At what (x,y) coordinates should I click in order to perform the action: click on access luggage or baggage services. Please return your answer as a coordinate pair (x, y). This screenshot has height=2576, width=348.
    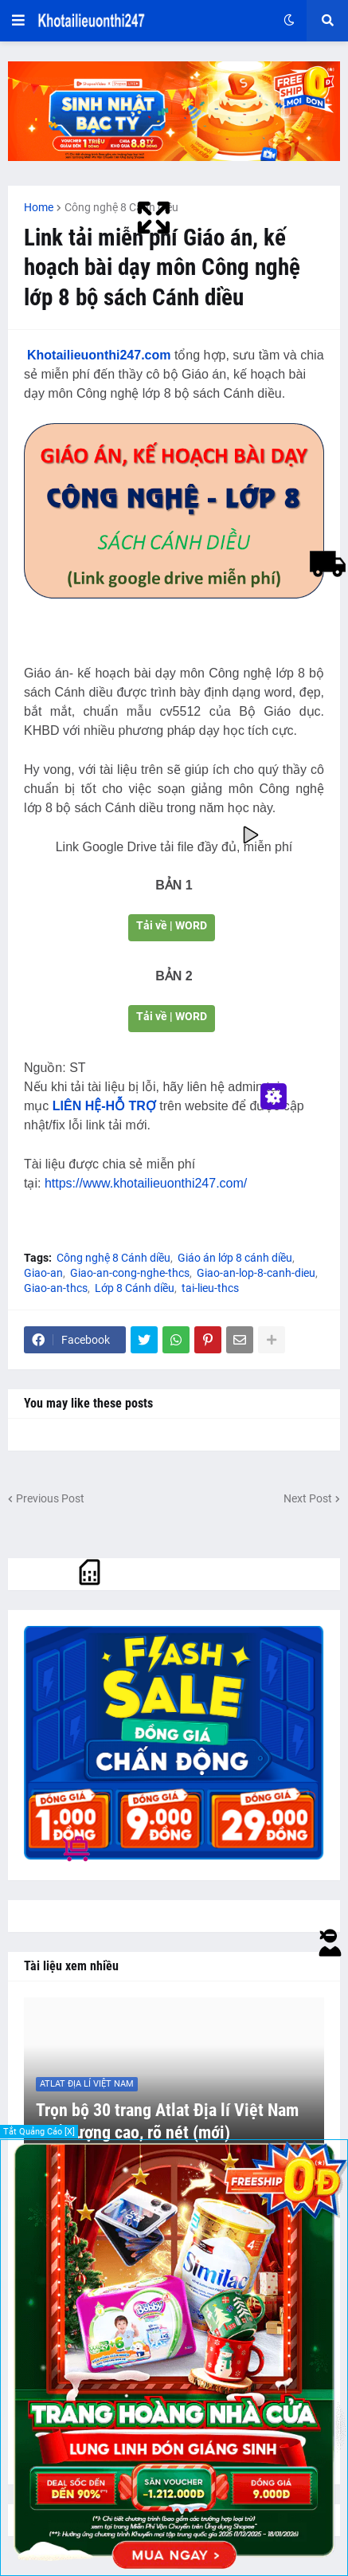
    Looking at the image, I should click on (76, 1848).